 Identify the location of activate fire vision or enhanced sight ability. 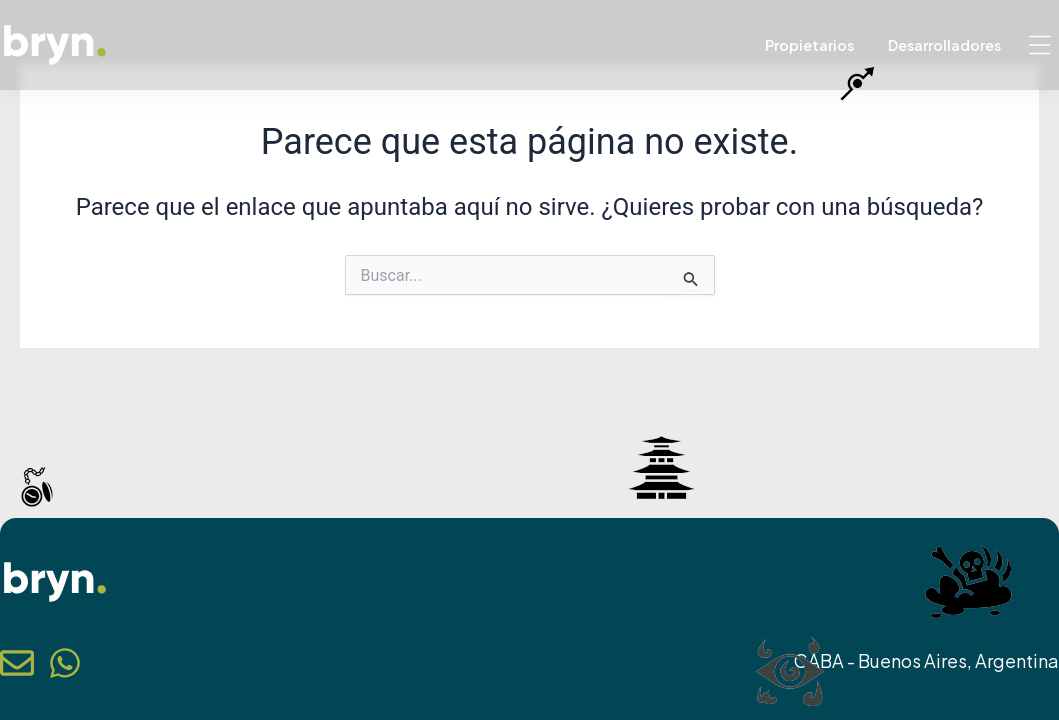
(790, 672).